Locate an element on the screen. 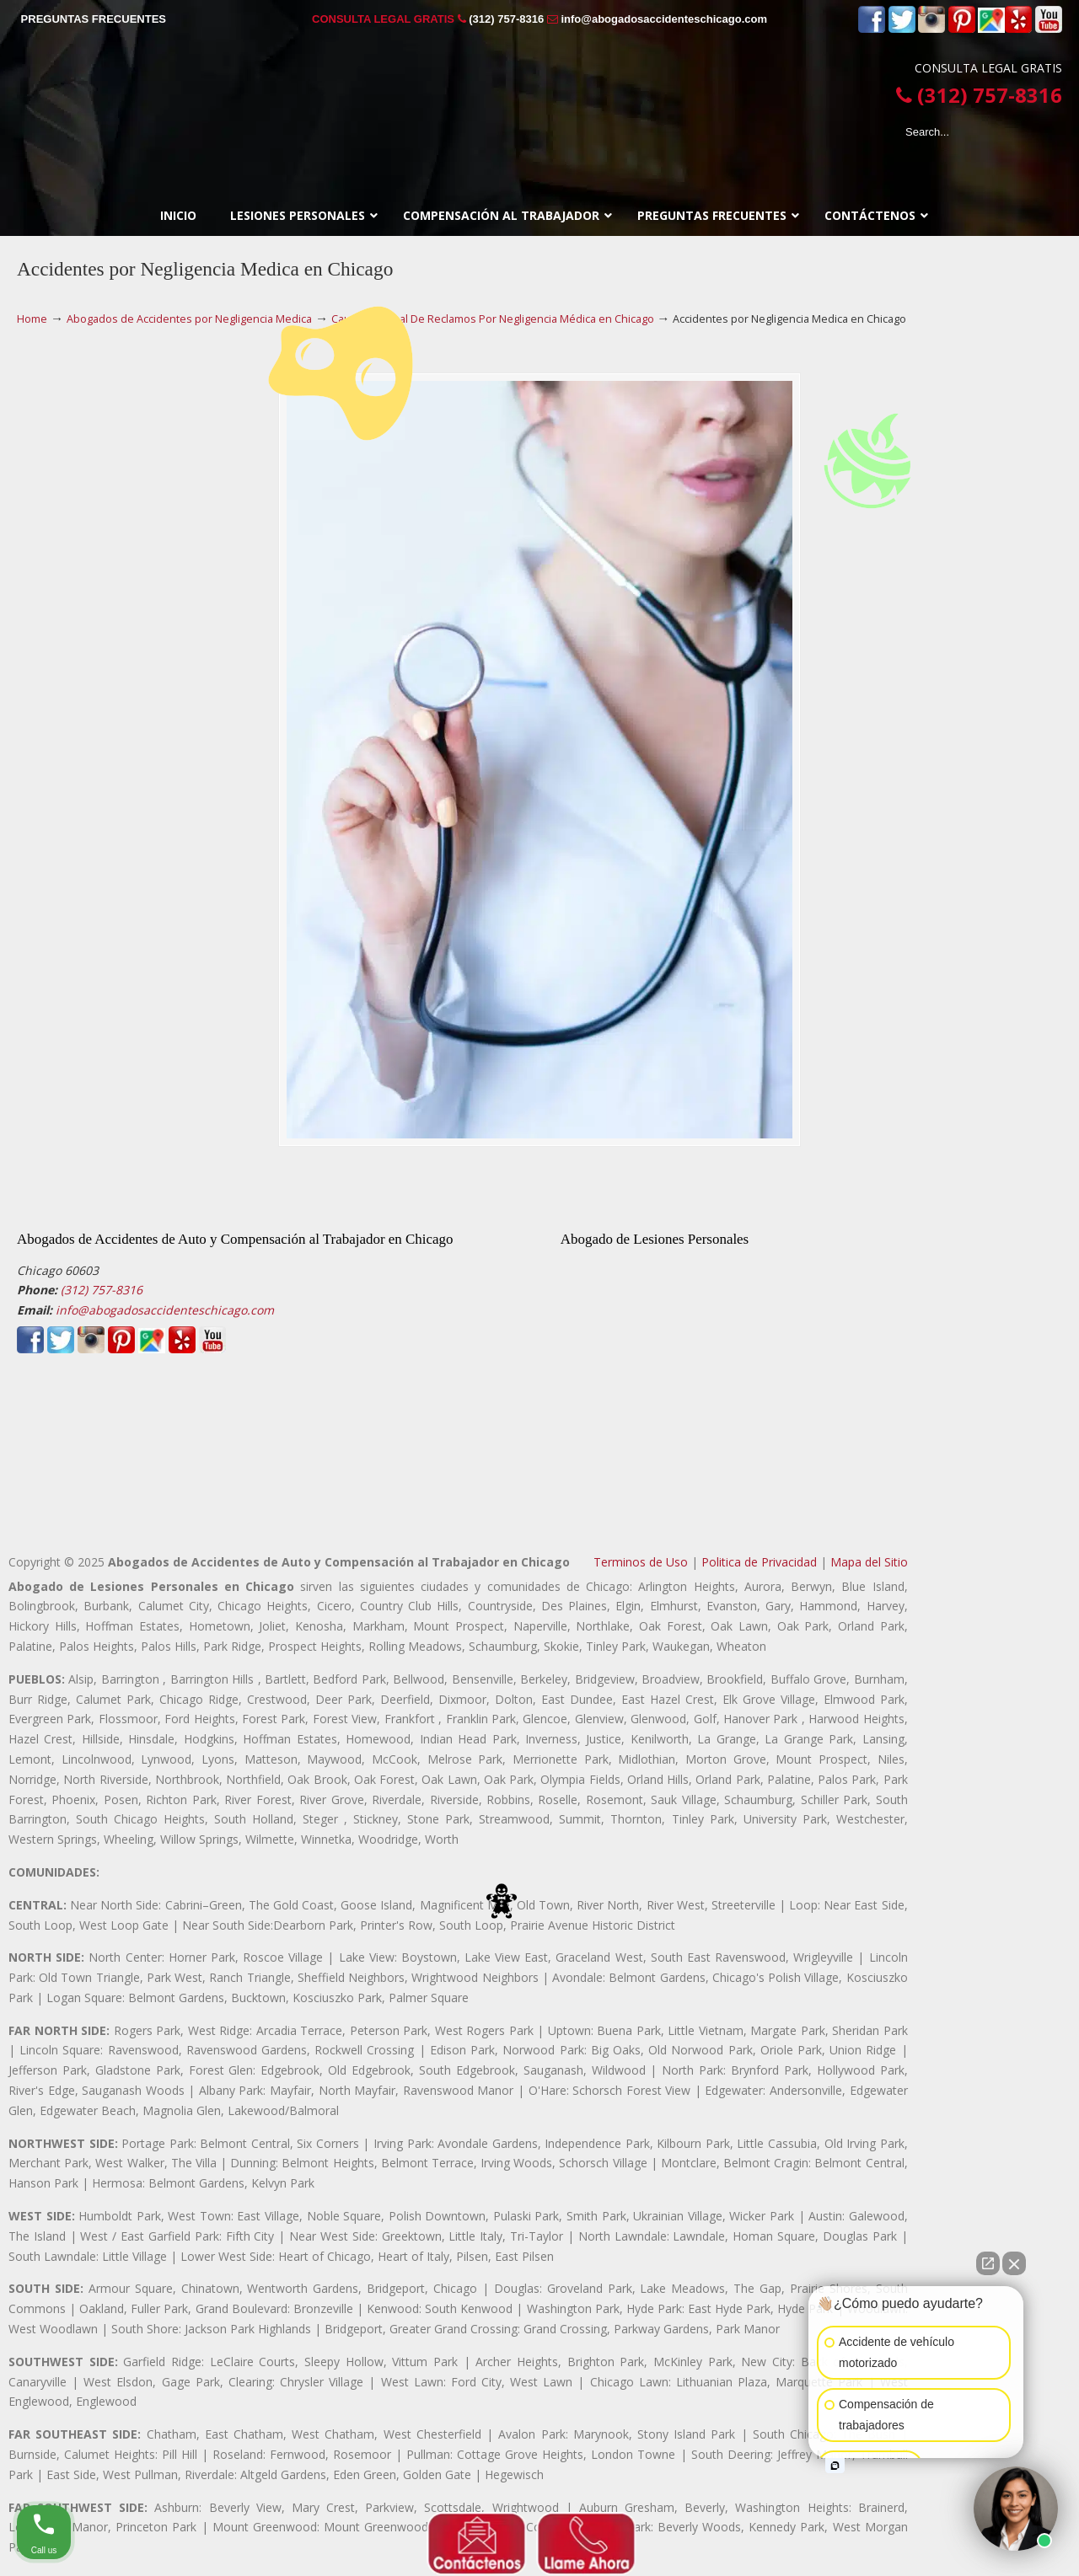  access holiday or seasonal content is located at coordinates (502, 1901).